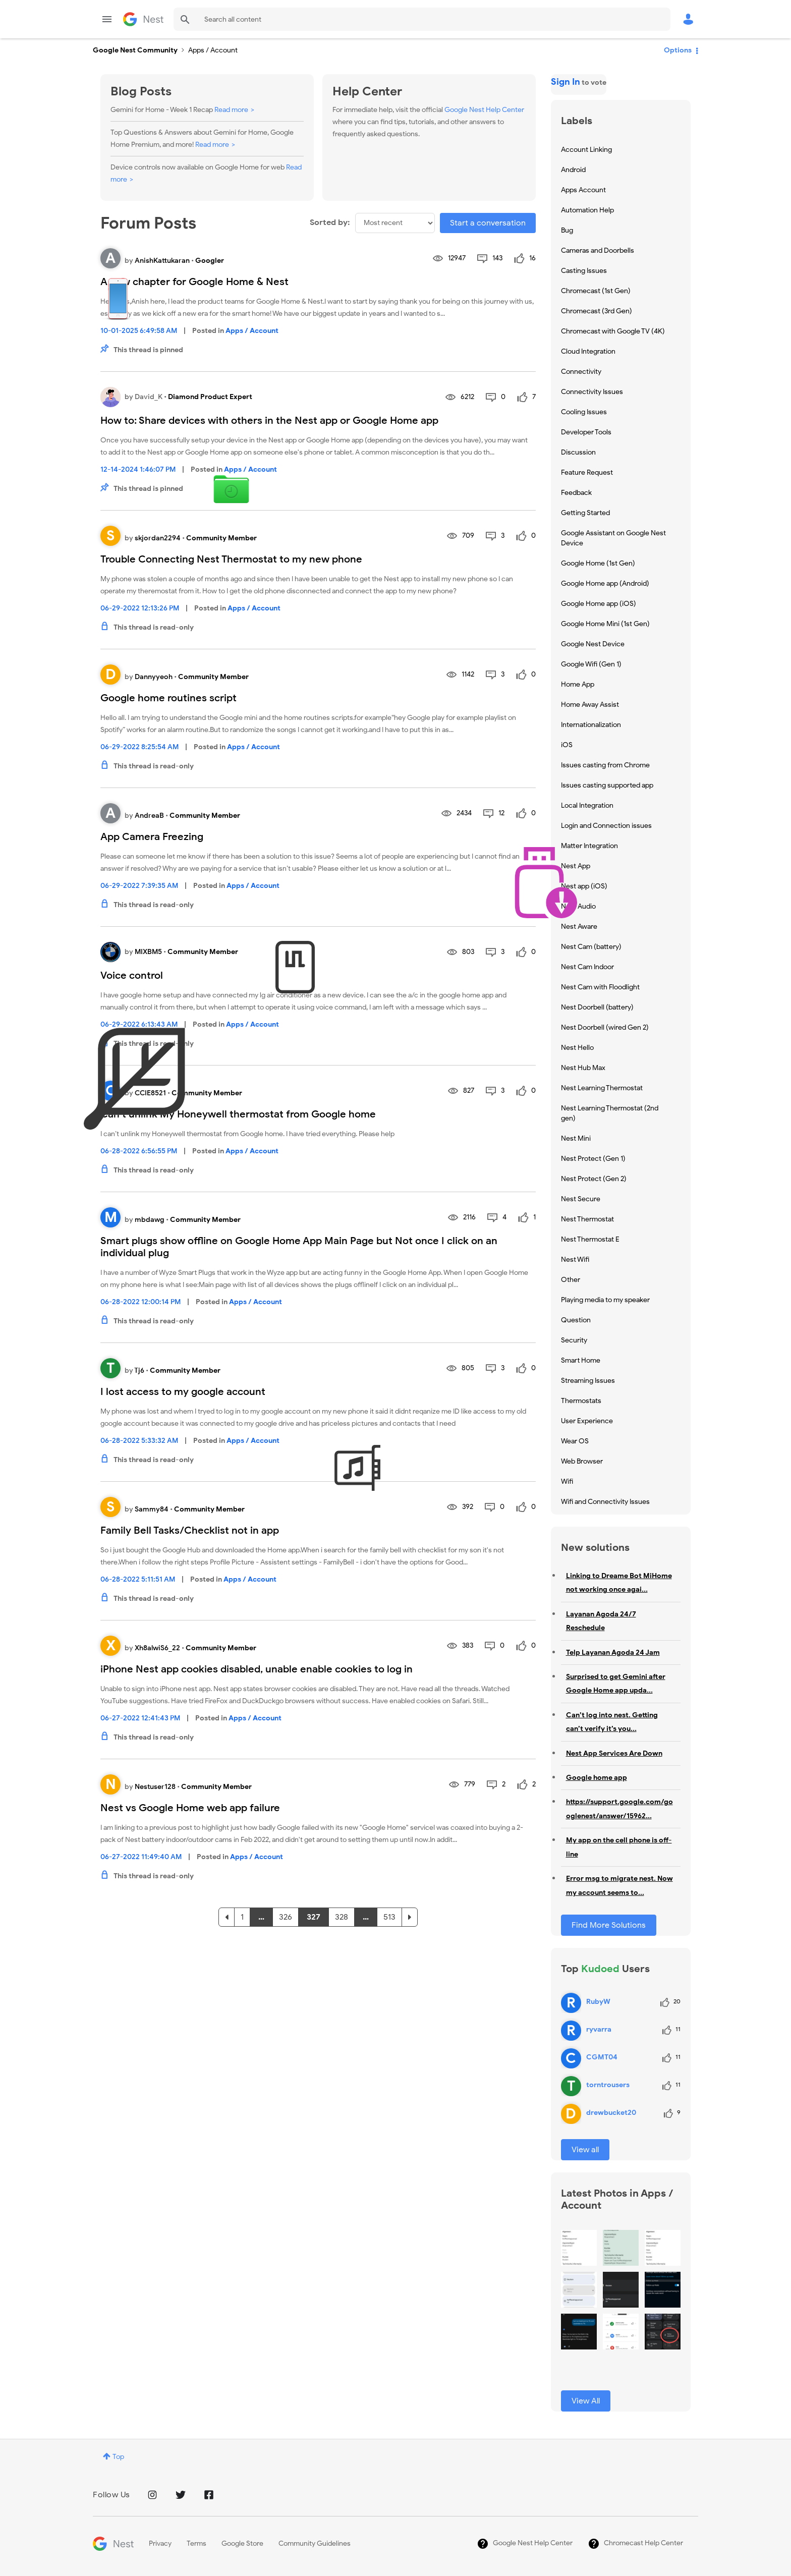 This screenshot has width=791, height=2576. I want to click on access sound card or audio device settings, so click(357, 1468).